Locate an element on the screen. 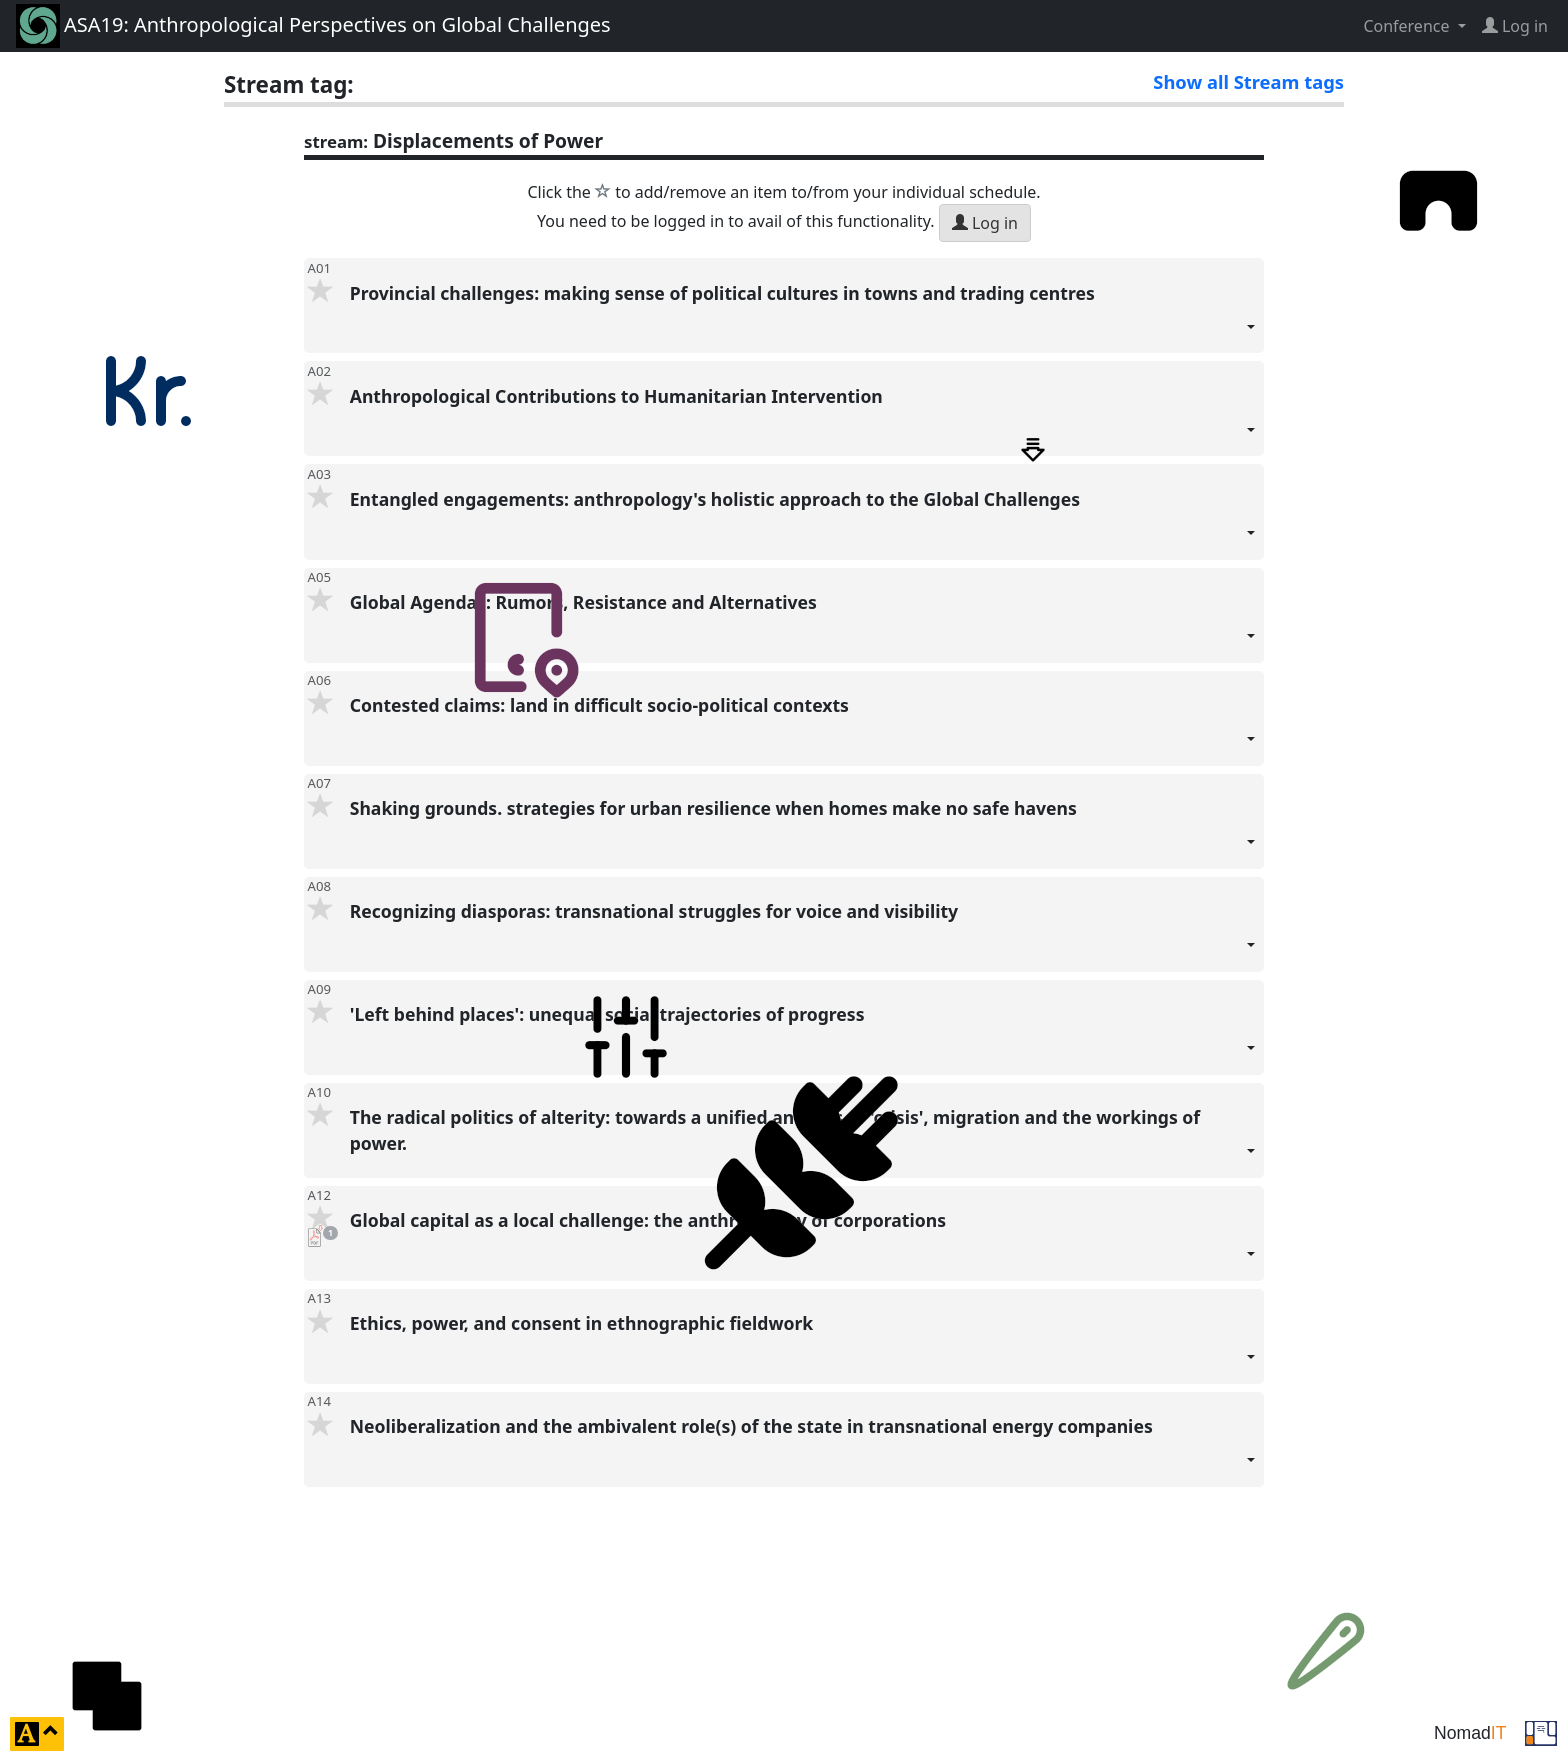 Image resolution: width=1568 pixels, height=1759 pixels. indicates grain or wheat-based ingredients is located at coordinates (807, 1167).